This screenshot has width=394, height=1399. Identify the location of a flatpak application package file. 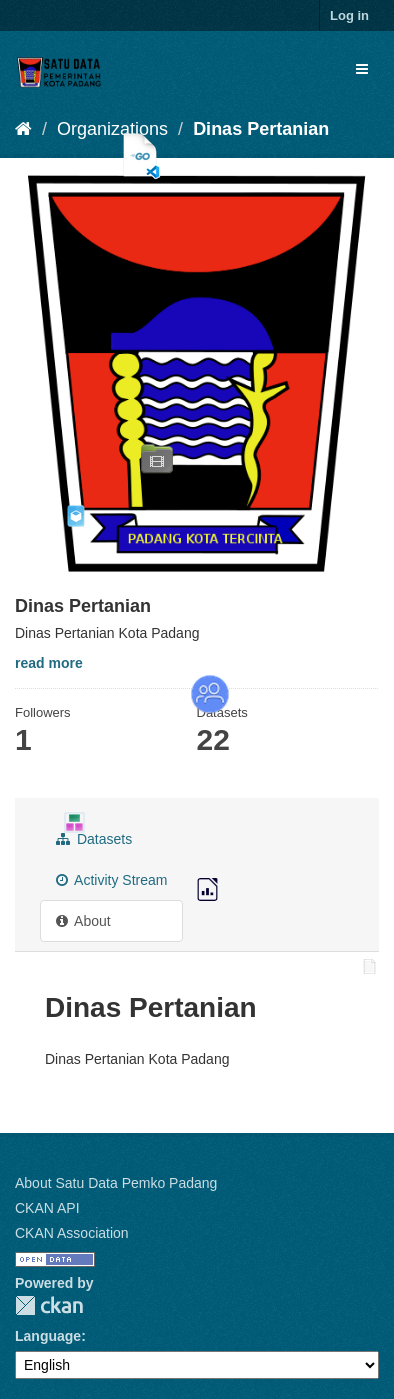
(76, 516).